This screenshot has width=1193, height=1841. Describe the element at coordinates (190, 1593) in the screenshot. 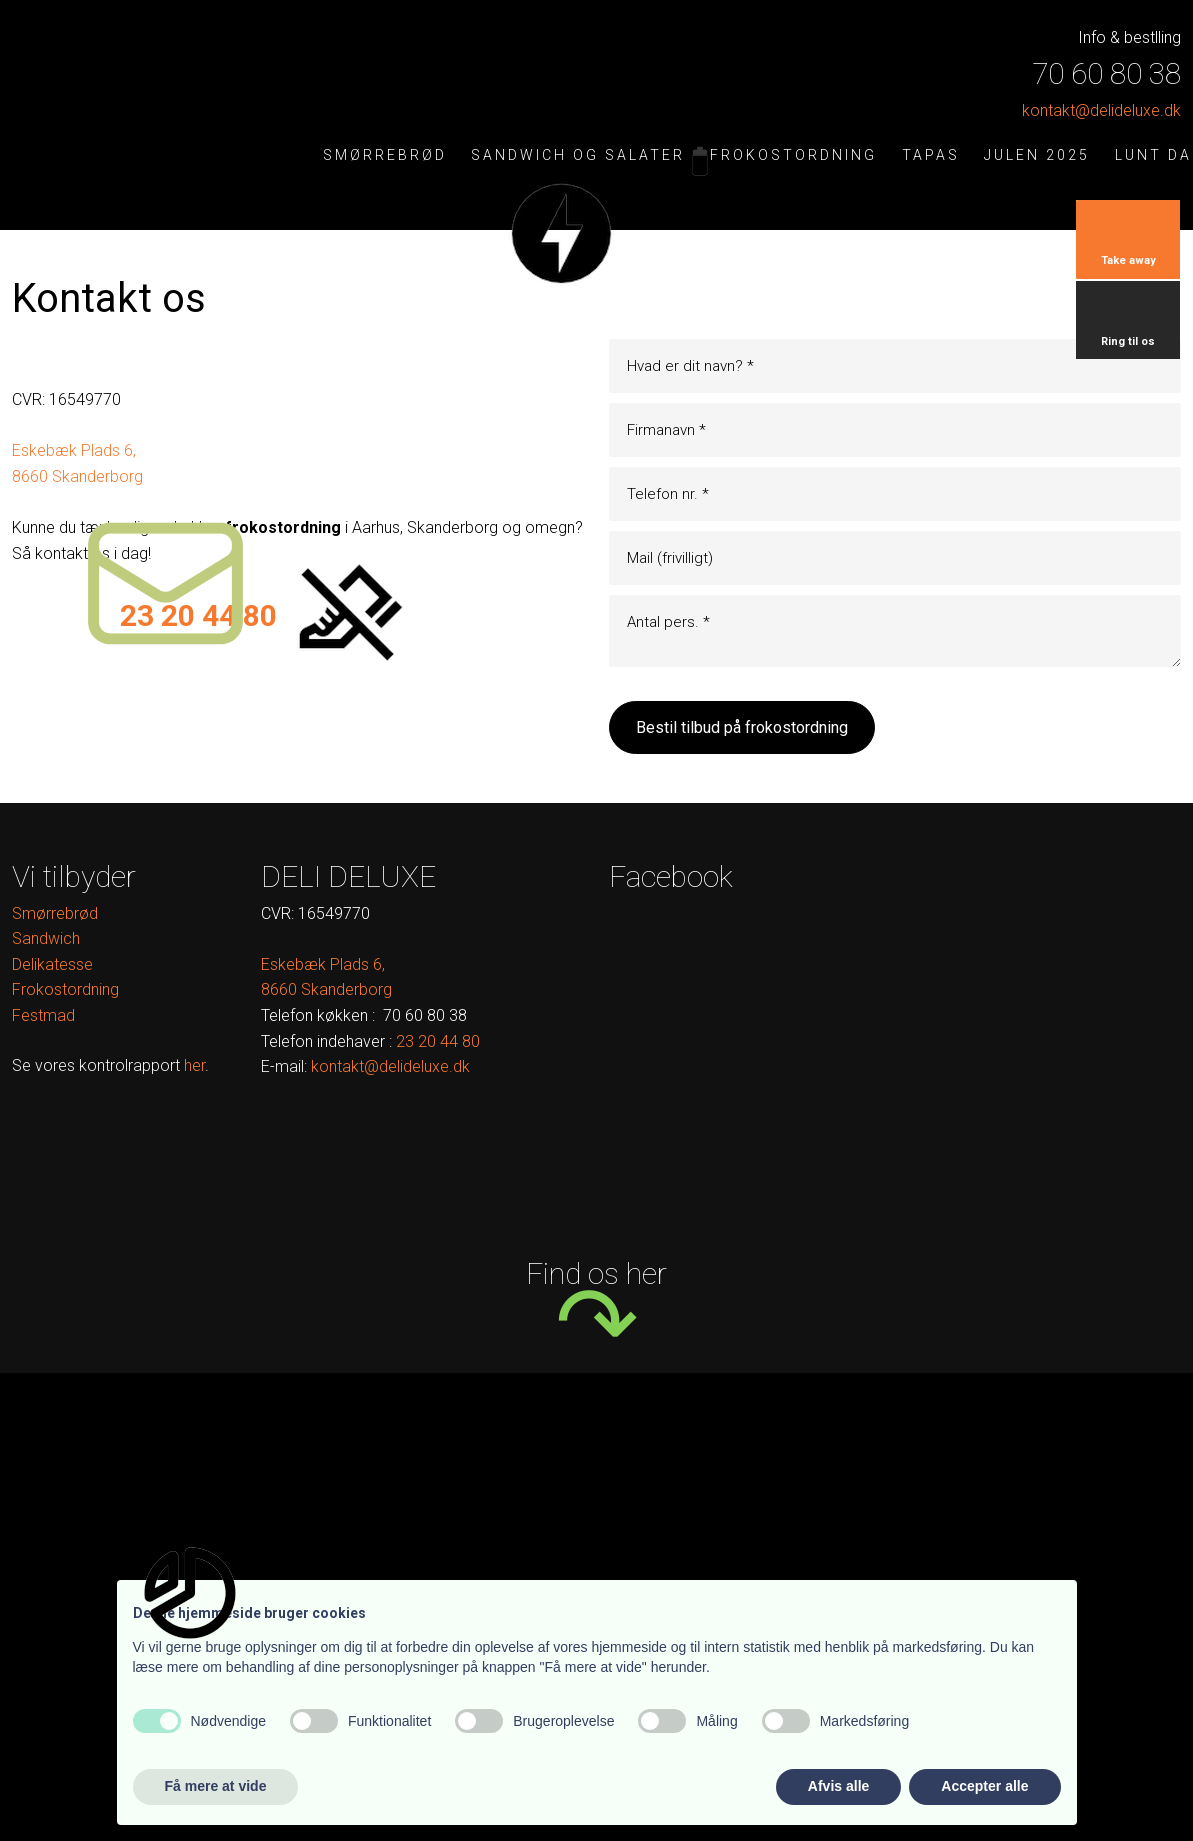

I see `view a segment of analytics data` at that location.